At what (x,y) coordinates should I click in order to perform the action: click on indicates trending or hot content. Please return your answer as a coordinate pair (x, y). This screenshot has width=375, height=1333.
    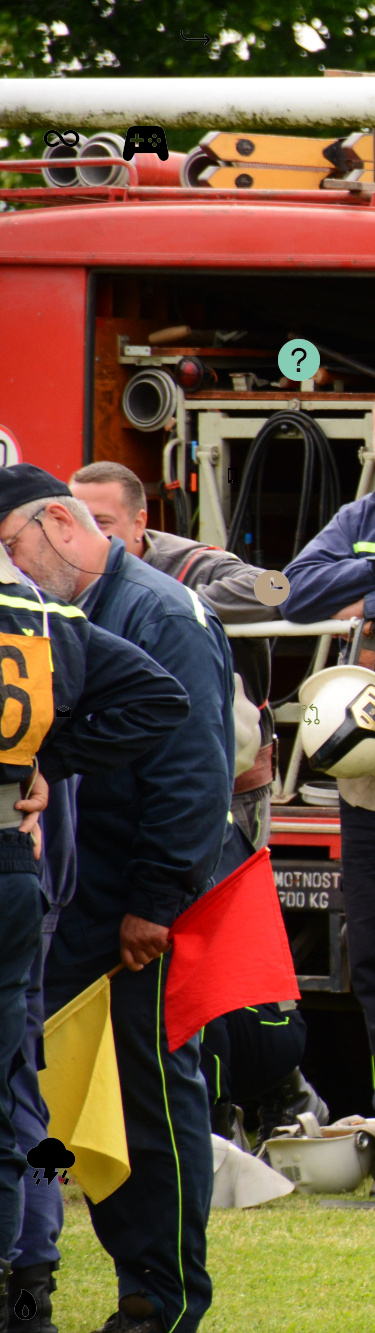
    Looking at the image, I should click on (25, 1304).